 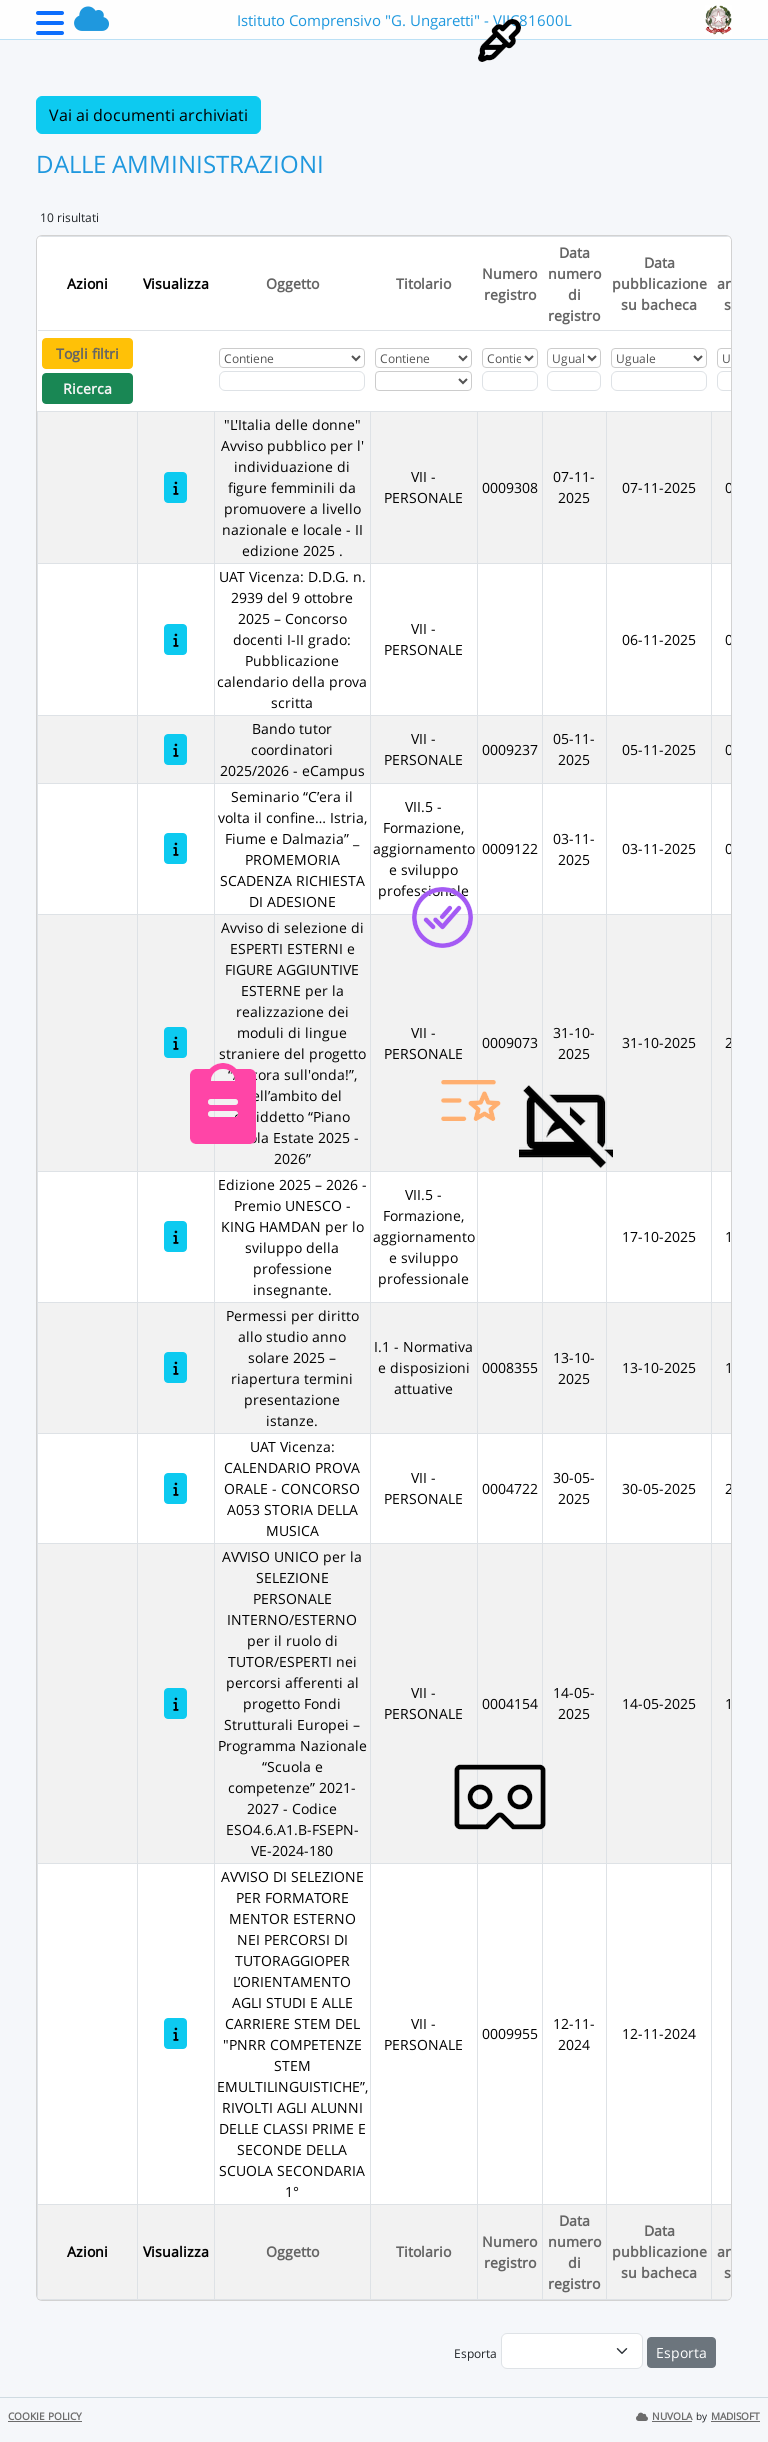 What do you see at coordinates (223, 1105) in the screenshot?
I see `view clipboard contents` at bounding box center [223, 1105].